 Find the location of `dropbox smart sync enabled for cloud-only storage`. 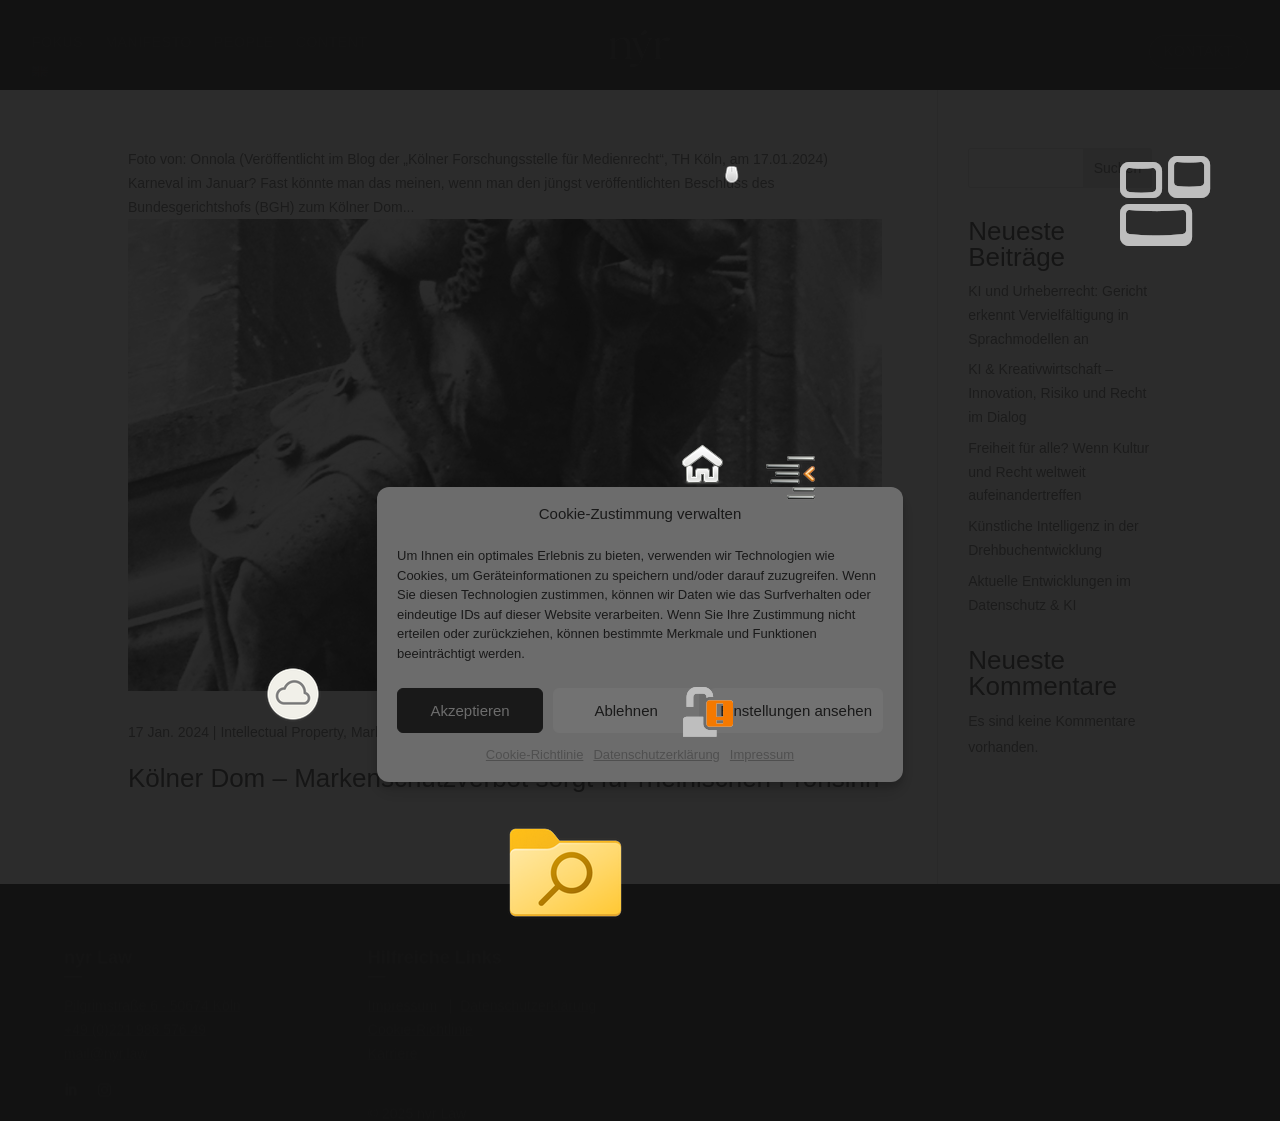

dropbox smart sync enabled for cloud-only storage is located at coordinates (293, 694).